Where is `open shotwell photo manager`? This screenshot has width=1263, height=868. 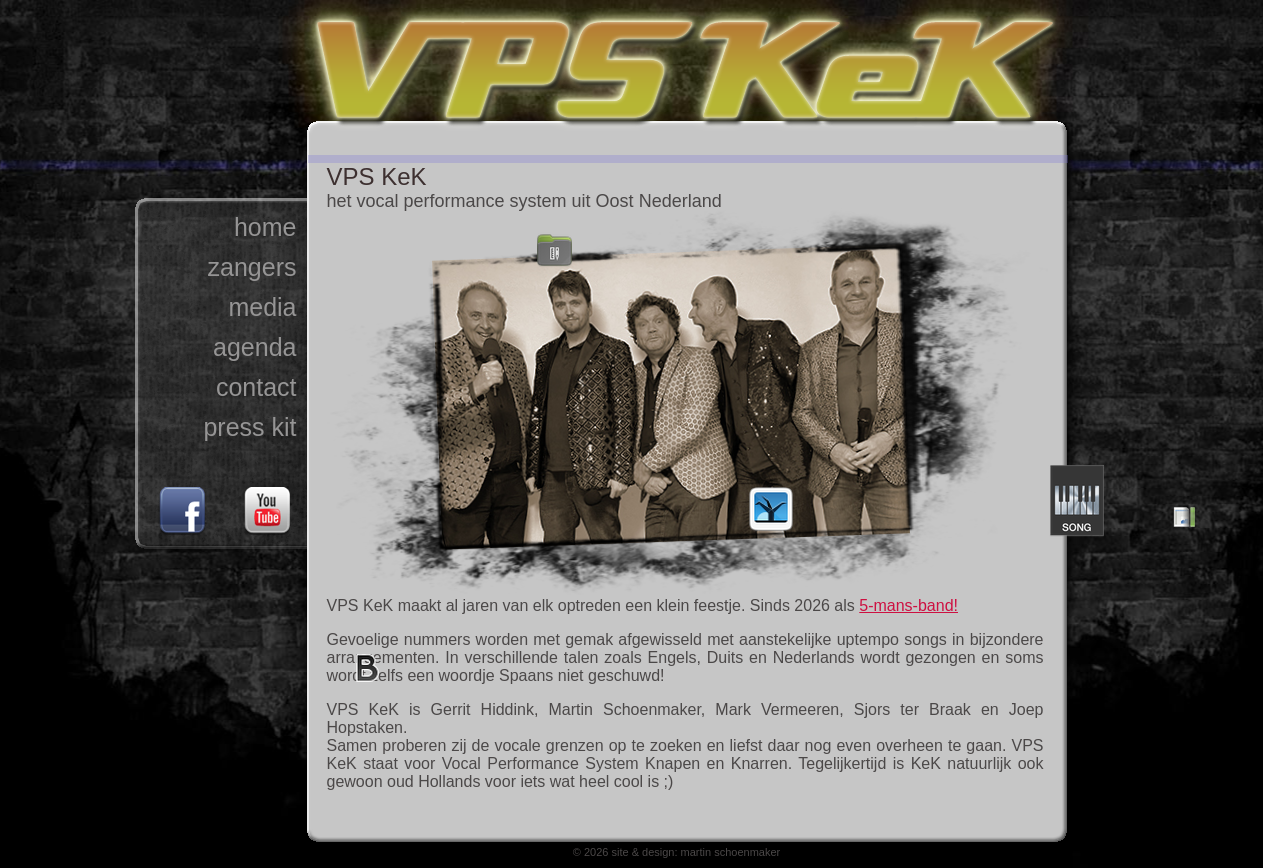
open shotwell photo manager is located at coordinates (771, 509).